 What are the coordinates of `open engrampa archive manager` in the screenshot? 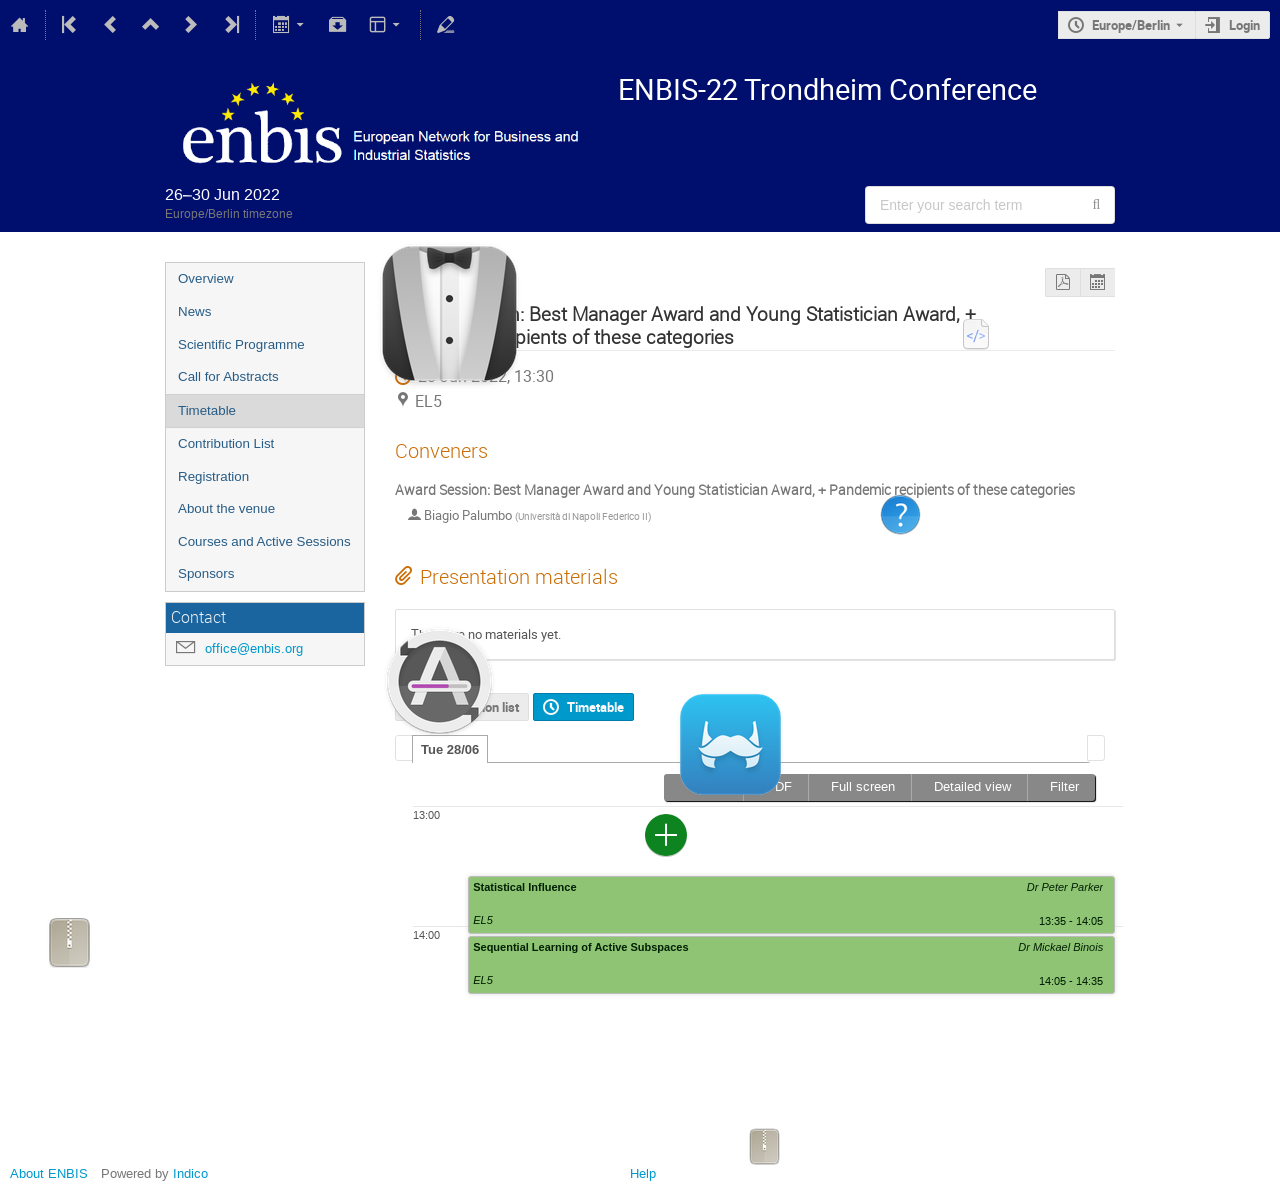 It's located at (764, 1146).